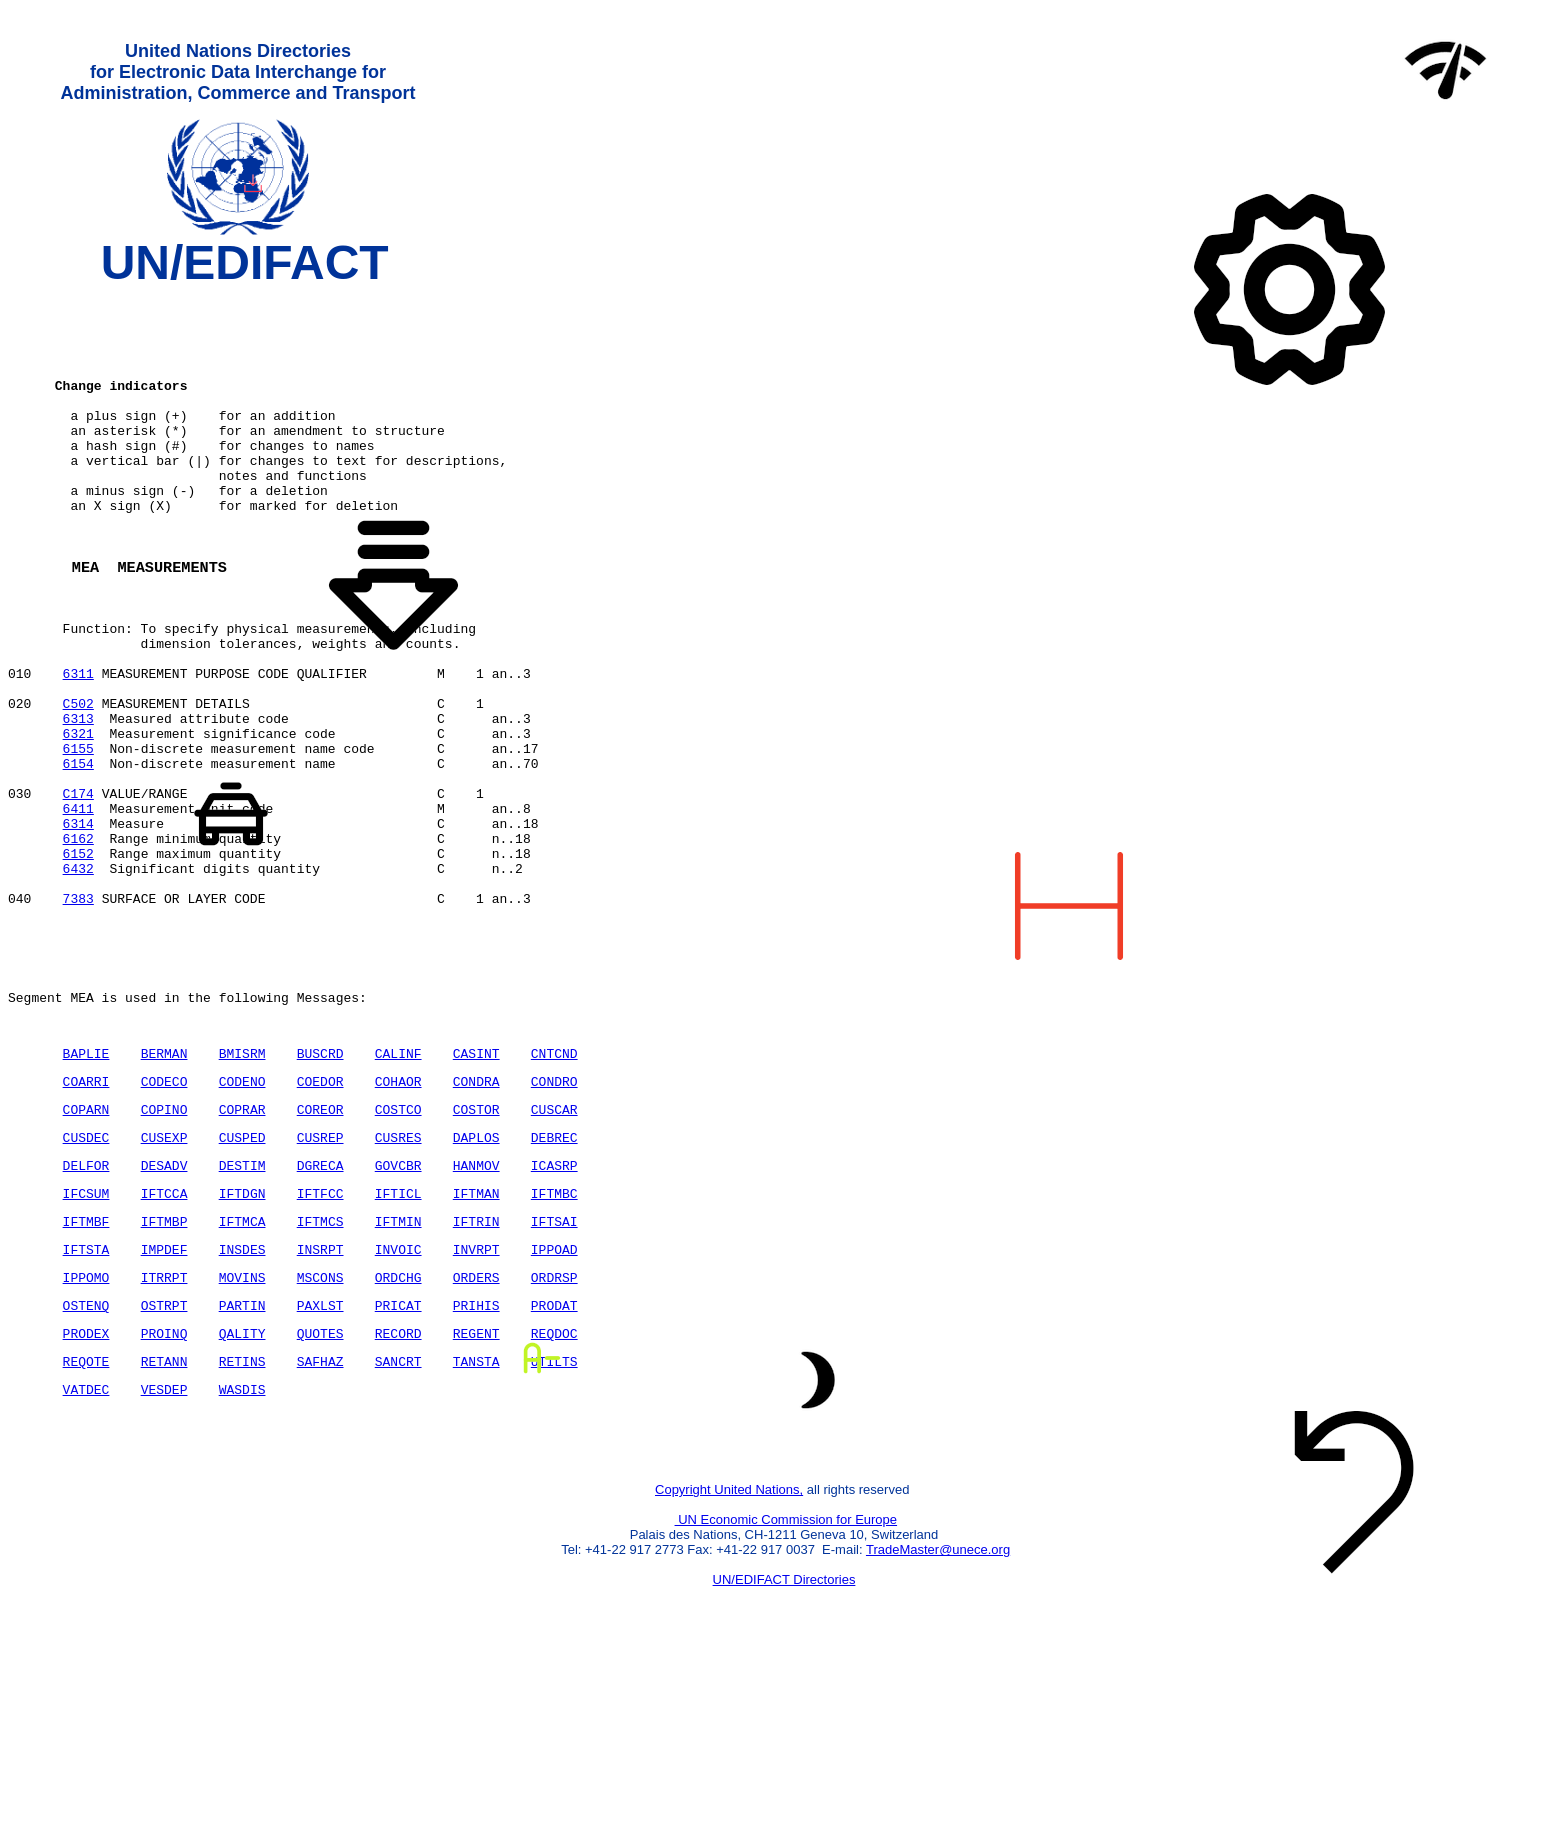 This screenshot has width=1568, height=1836. I want to click on report an emergency or contact police, so click(231, 818).